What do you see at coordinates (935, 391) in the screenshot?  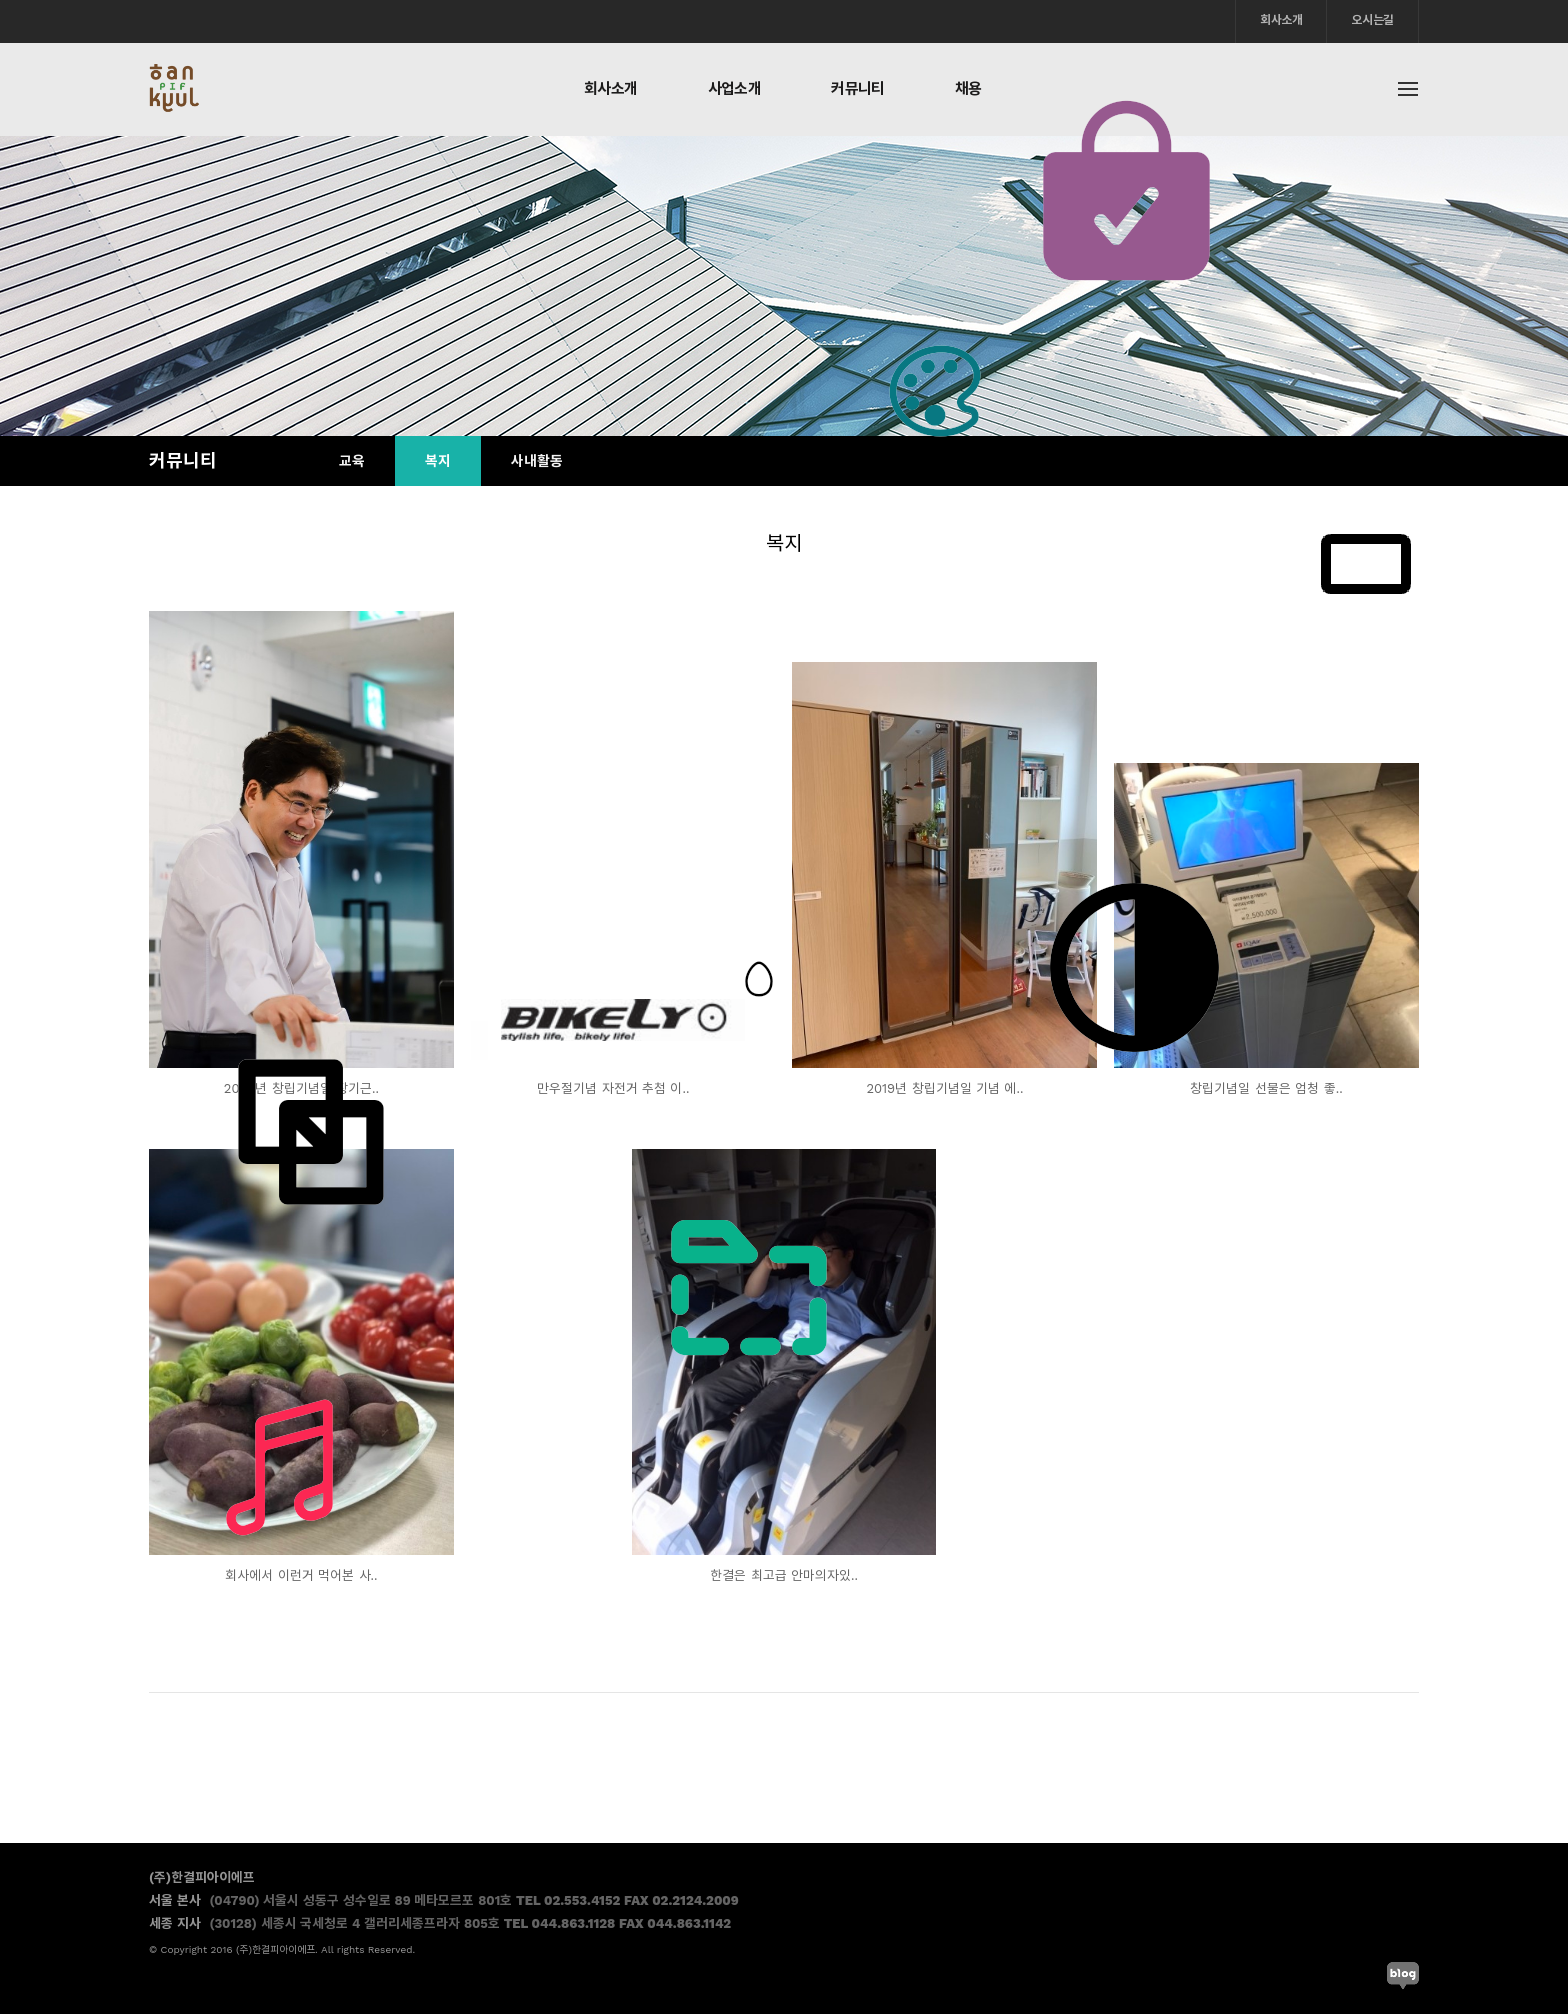 I see `customize color or theme settings` at bounding box center [935, 391].